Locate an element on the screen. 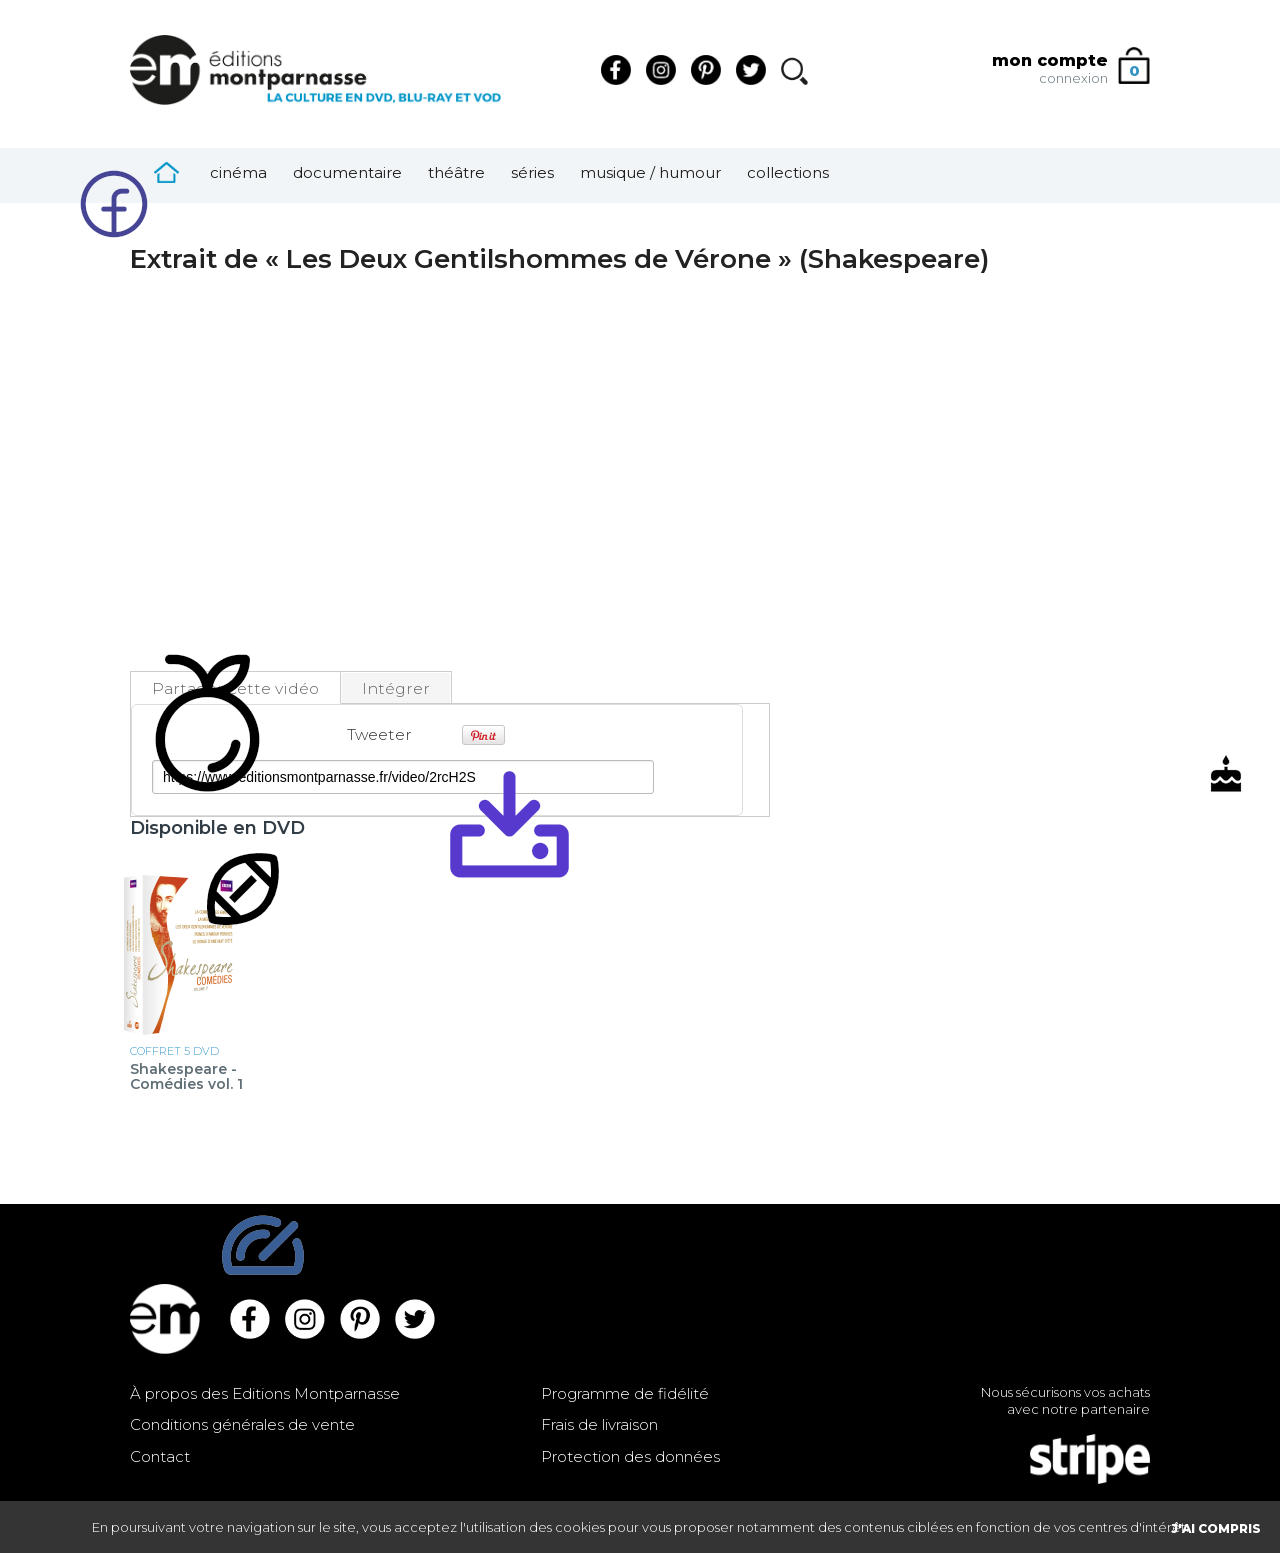  link to Facebook profile or page is located at coordinates (114, 204).